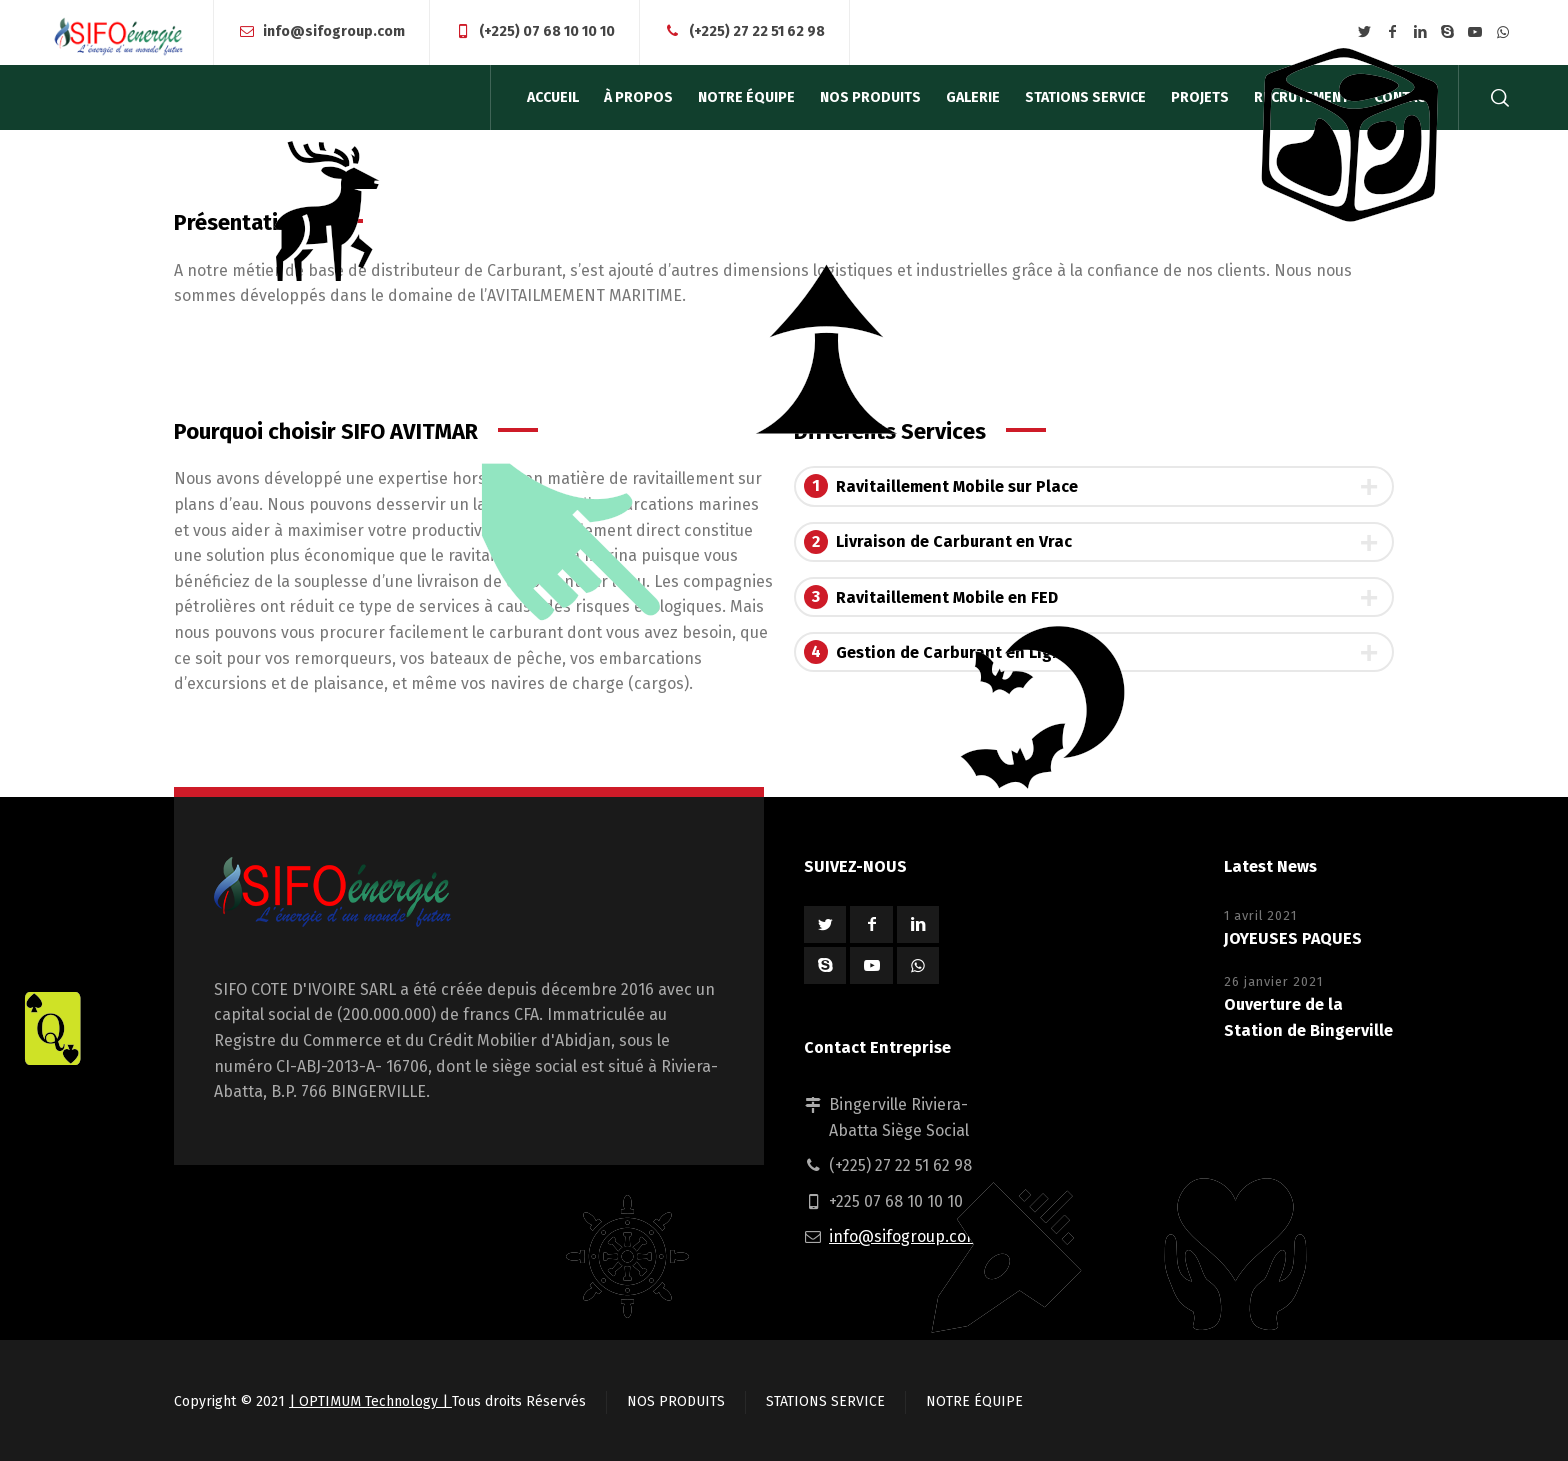  I want to click on queen of spades playing card, so click(52, 1028).